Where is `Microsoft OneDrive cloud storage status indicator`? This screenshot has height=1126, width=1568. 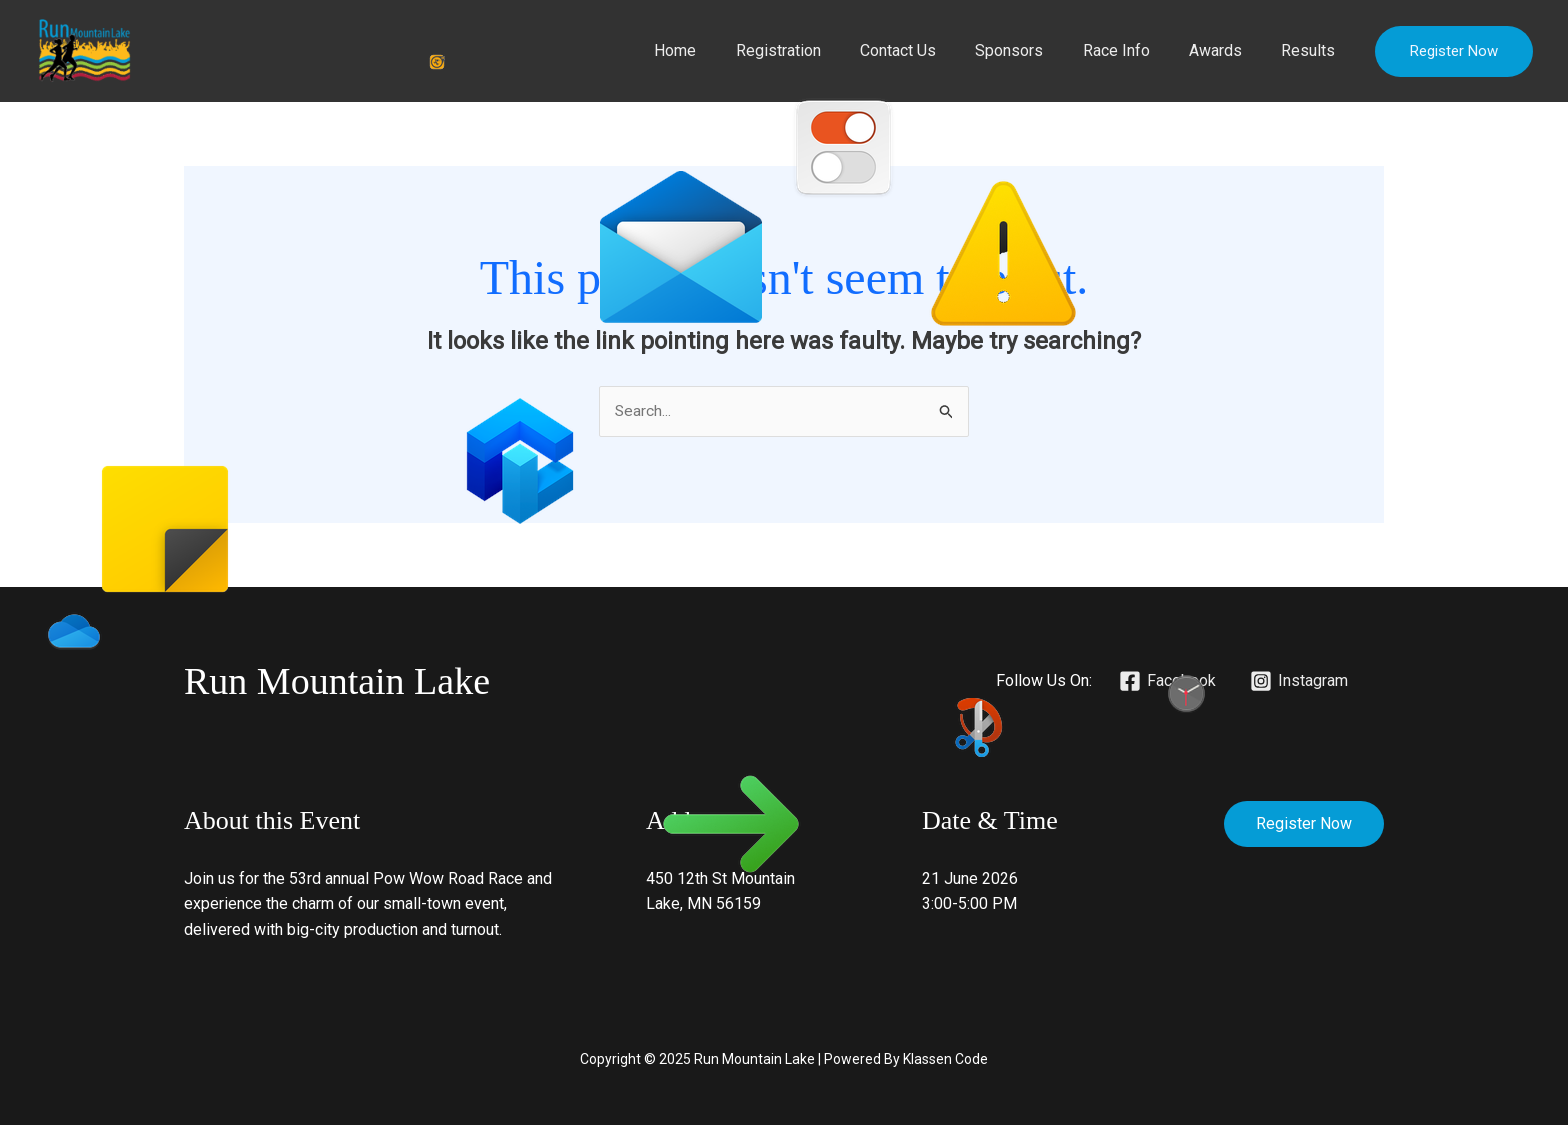 Microsoft OneDrive cloud storage status indicator is located at coordinates (74, 631).